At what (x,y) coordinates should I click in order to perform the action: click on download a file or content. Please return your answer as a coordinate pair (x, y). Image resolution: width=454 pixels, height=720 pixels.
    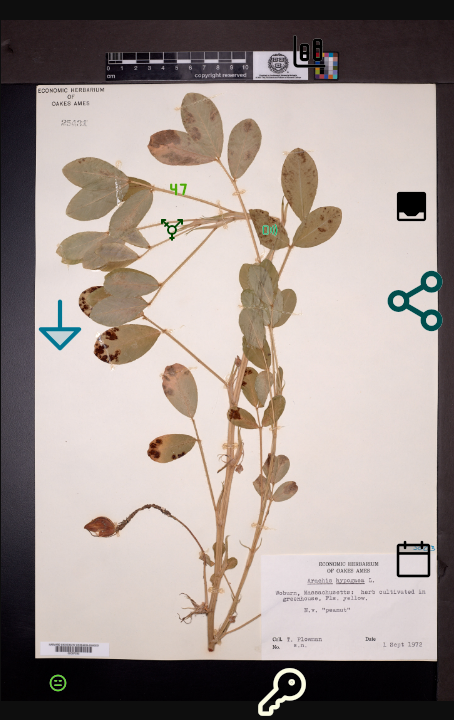
    Looking at the image, I should click on (60, 325).